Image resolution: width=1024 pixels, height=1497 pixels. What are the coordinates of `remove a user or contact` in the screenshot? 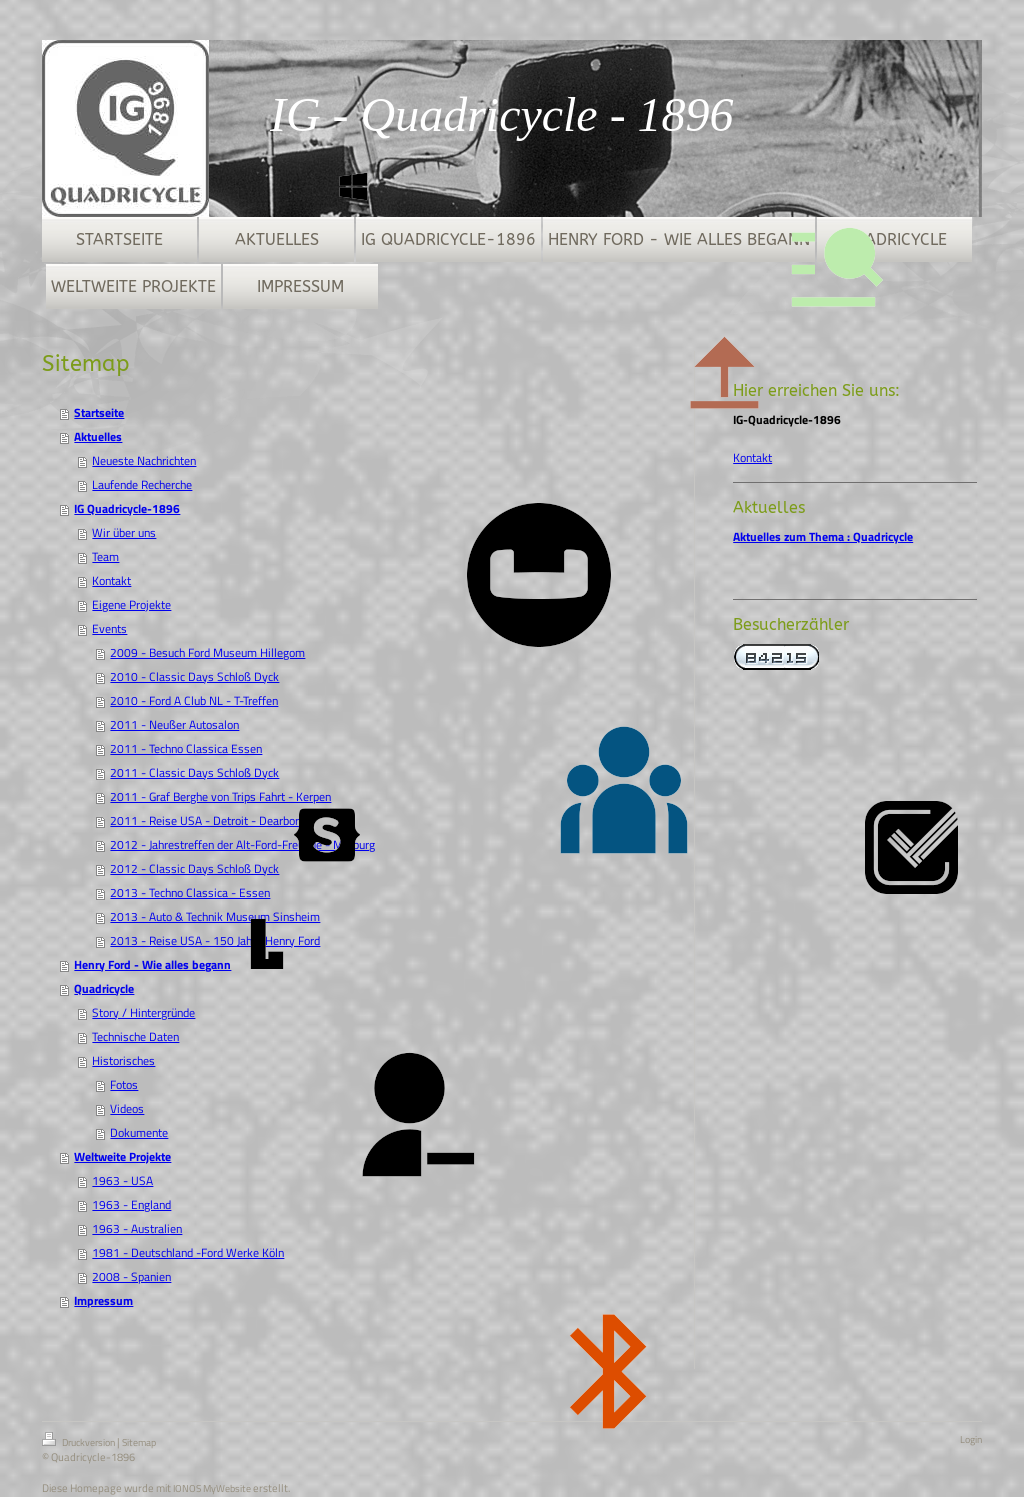 It's located at (409, 1117).